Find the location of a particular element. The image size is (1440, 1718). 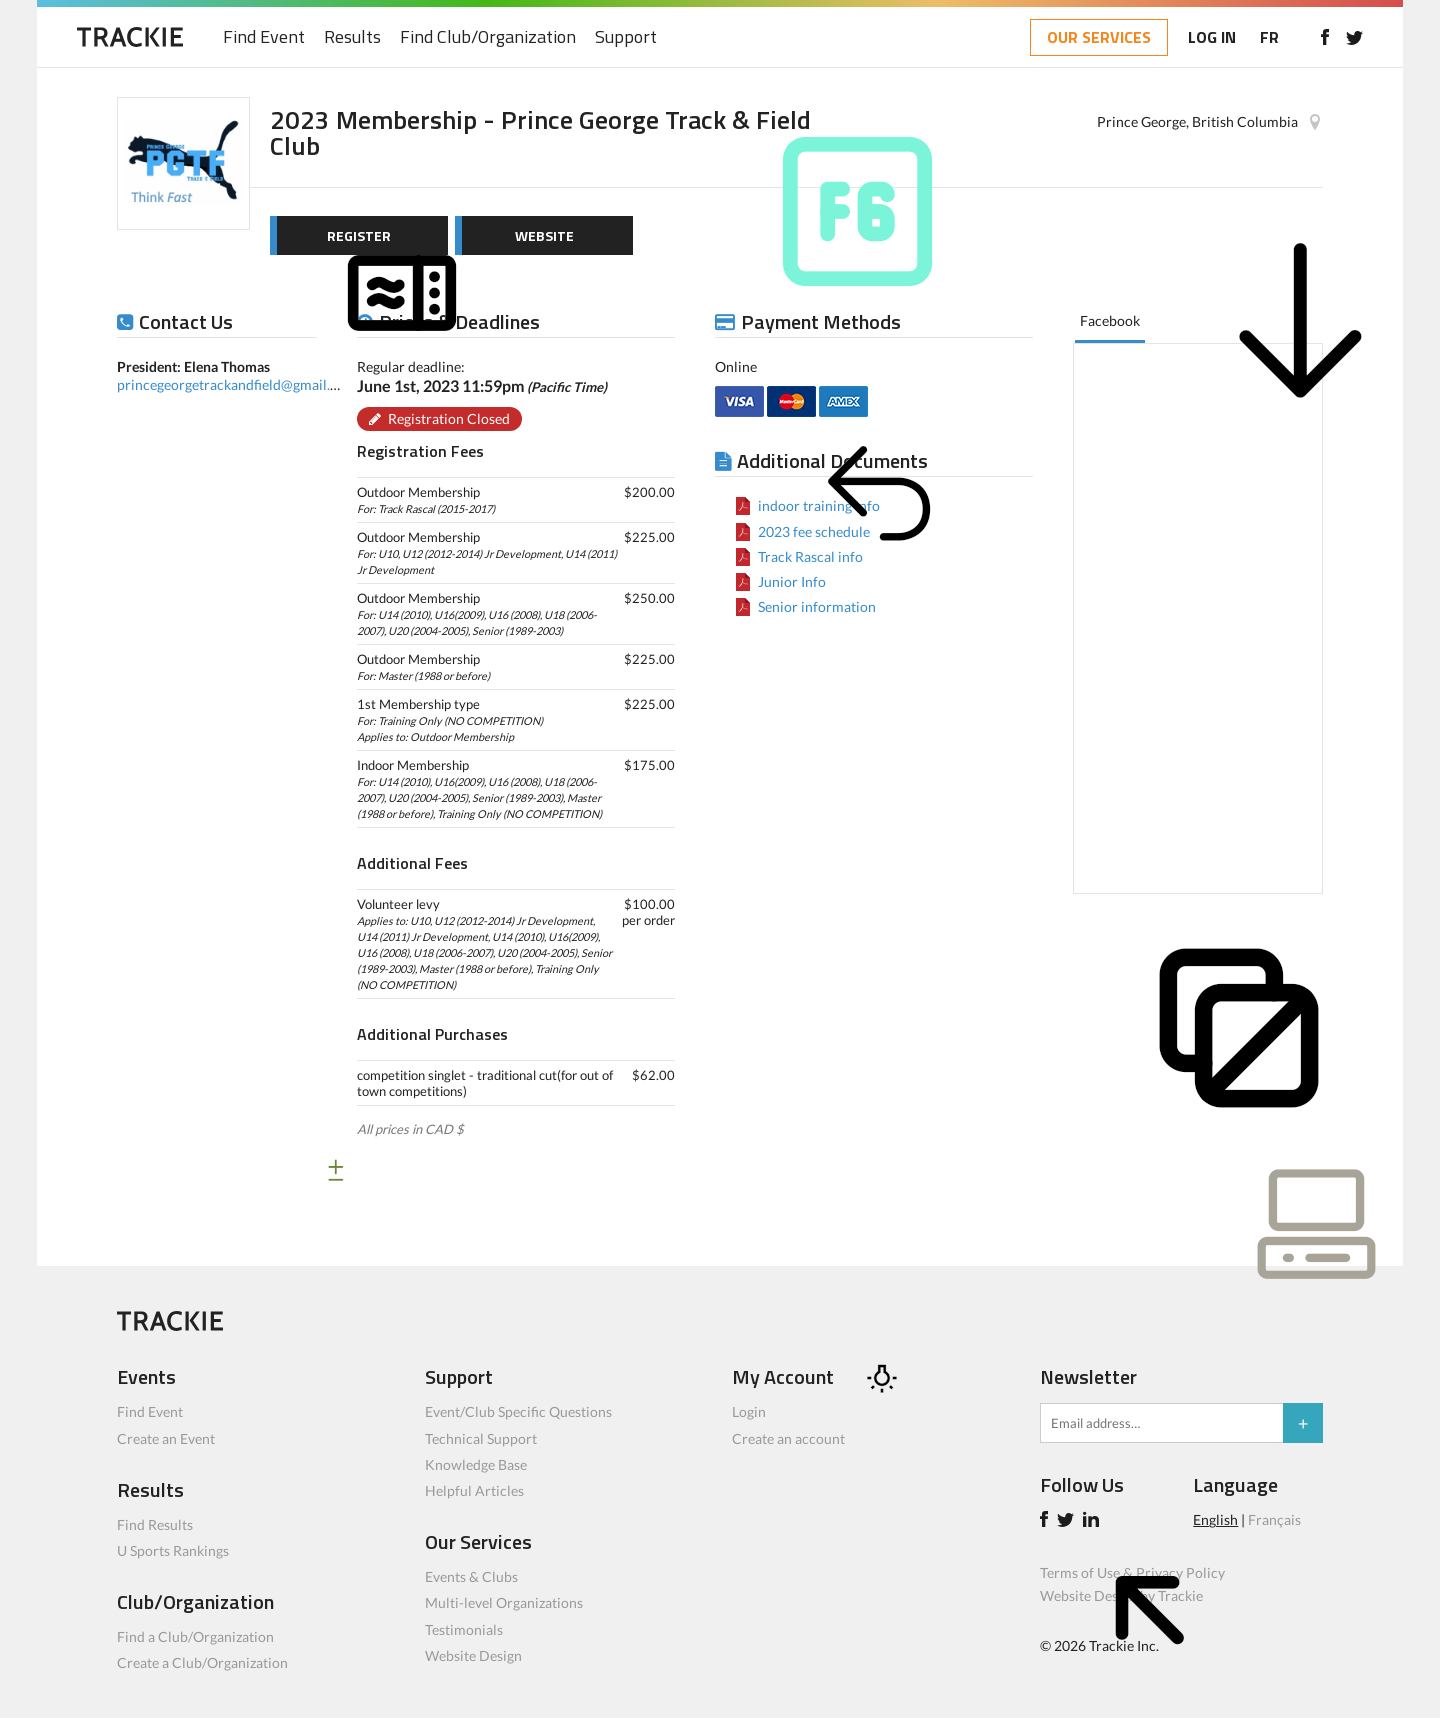

access microwave or kitchen appliance controls is located at coordinates (402, 293).